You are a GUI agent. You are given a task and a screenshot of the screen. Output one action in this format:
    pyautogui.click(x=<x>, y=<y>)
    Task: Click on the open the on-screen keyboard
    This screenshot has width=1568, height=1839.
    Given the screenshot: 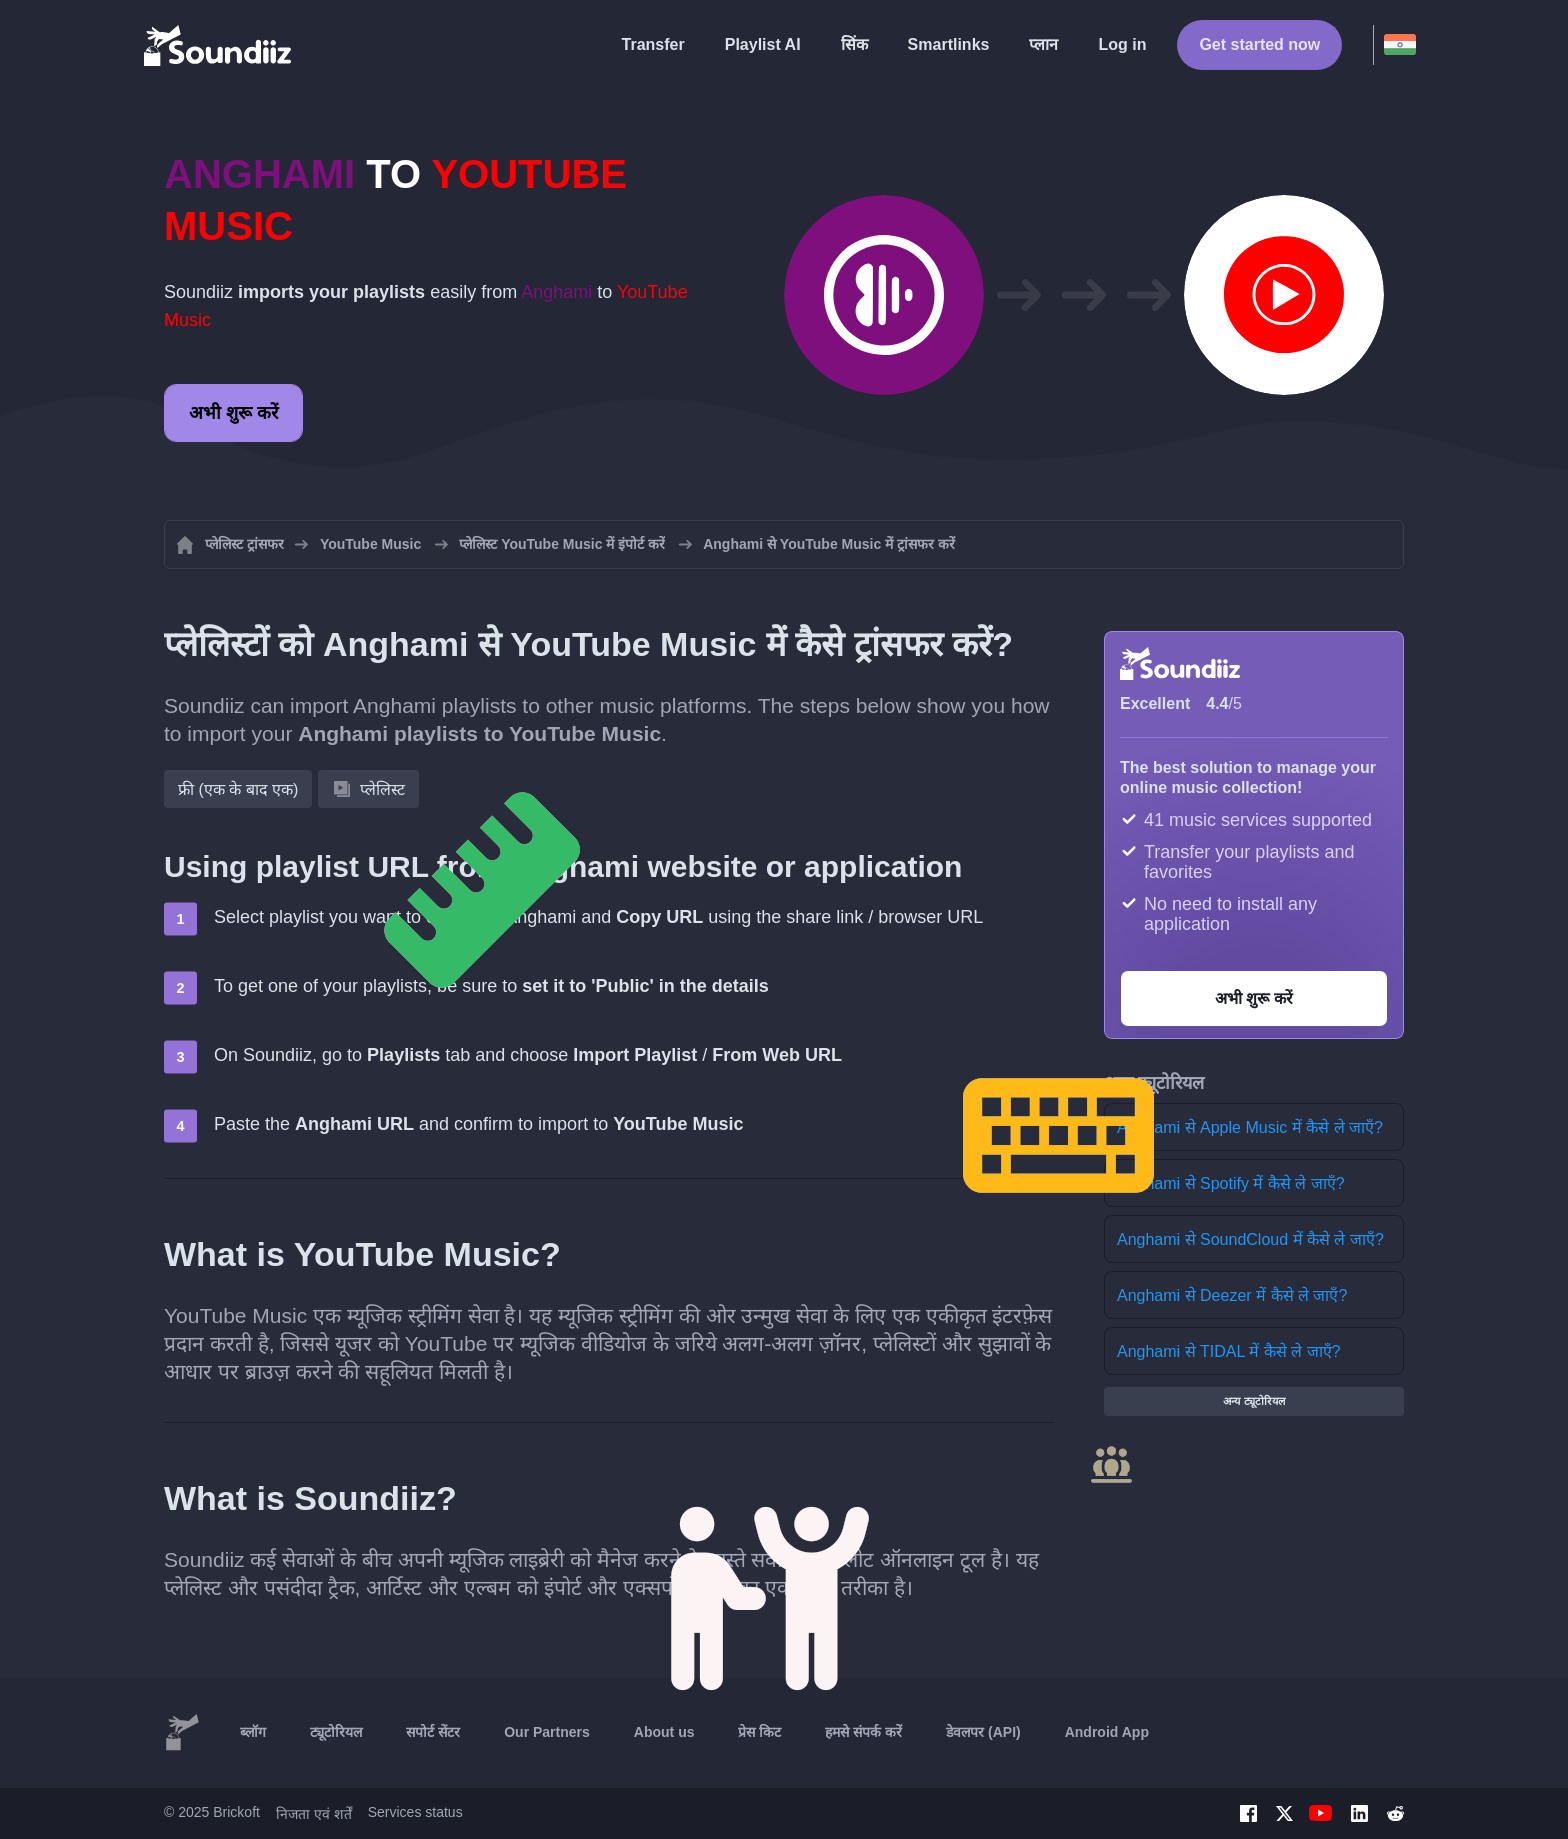 What is the action you would take?
    pyautogui.click(x=1058, y=1135)
    